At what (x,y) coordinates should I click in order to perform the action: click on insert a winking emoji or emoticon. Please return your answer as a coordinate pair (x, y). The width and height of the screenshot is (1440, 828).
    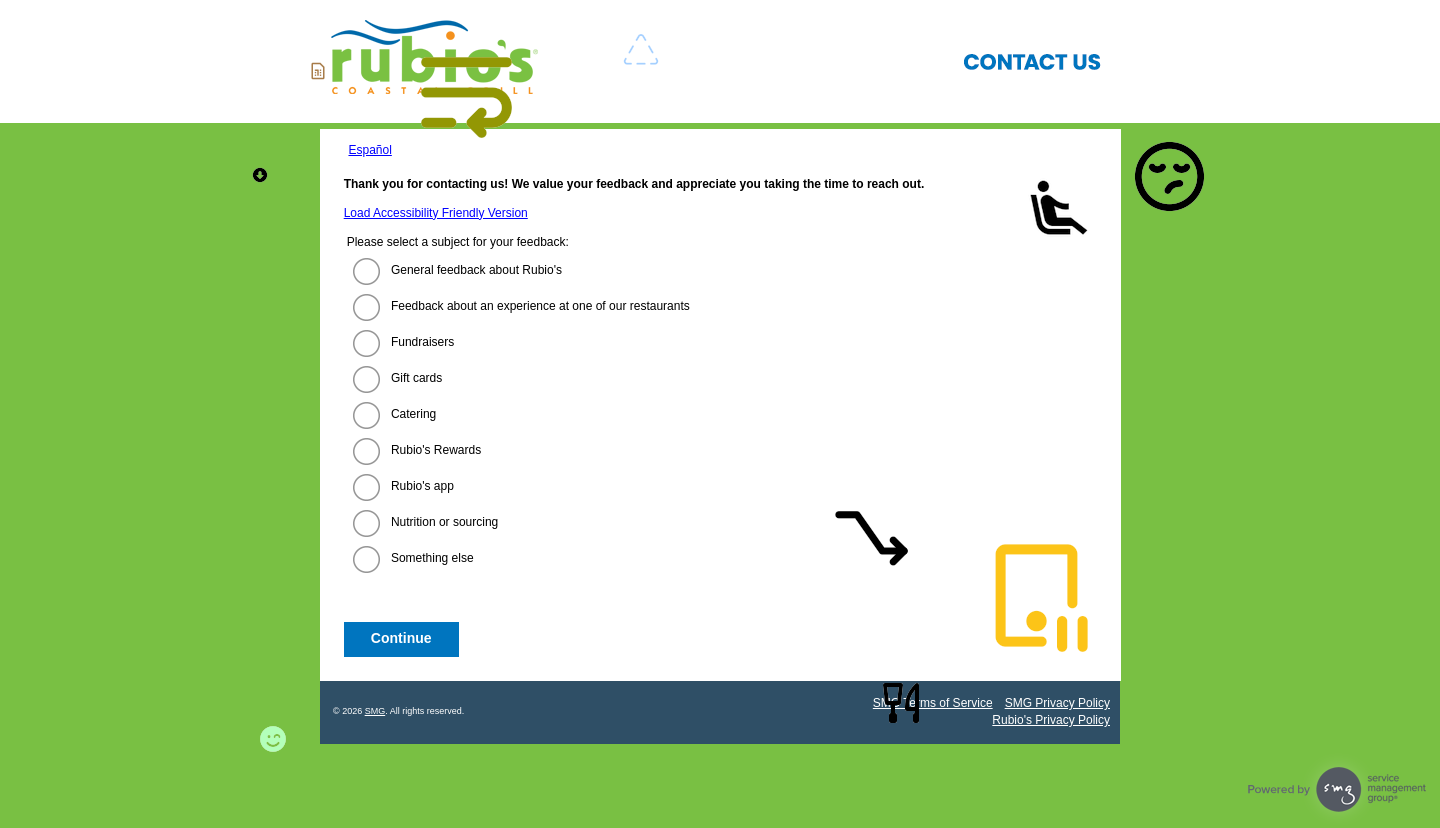
    Looking at the image, I should click on (273, 739).